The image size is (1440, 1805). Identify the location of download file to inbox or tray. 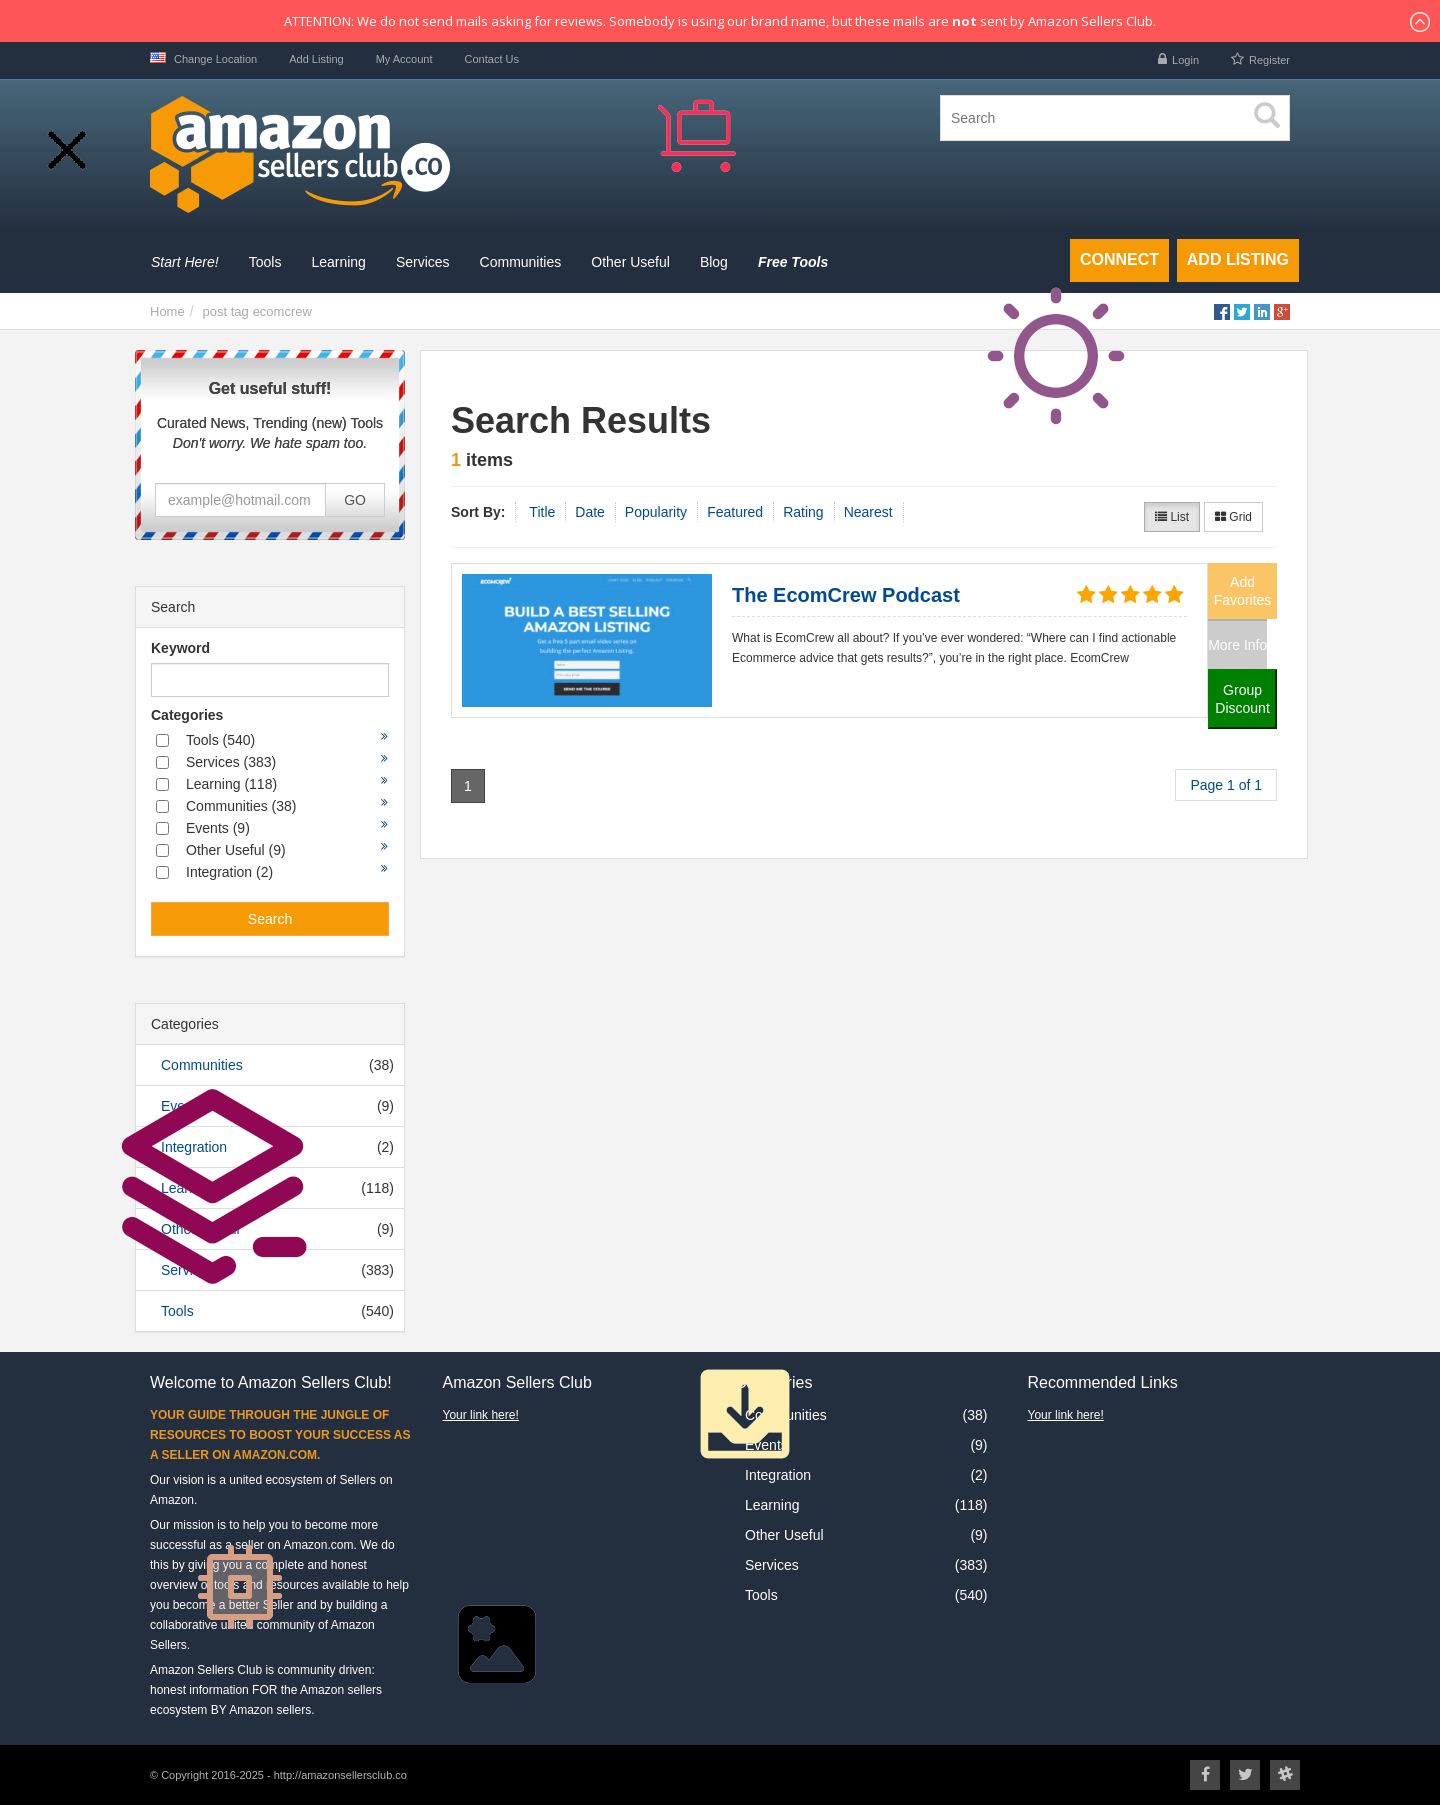
(745, 1414).